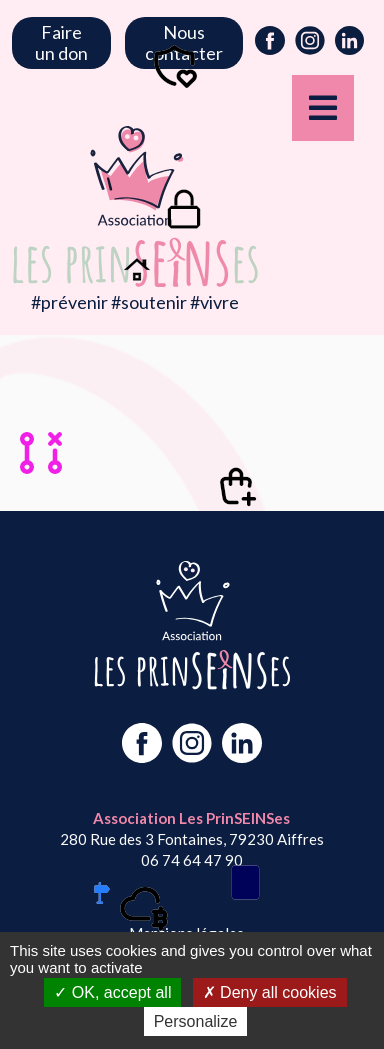 The width and height of the screenshot is (384, 1049). What do you see at coordinates (174, 65) in the screenshot?
I see `enable health data protection` at bounding box center [174, 65].